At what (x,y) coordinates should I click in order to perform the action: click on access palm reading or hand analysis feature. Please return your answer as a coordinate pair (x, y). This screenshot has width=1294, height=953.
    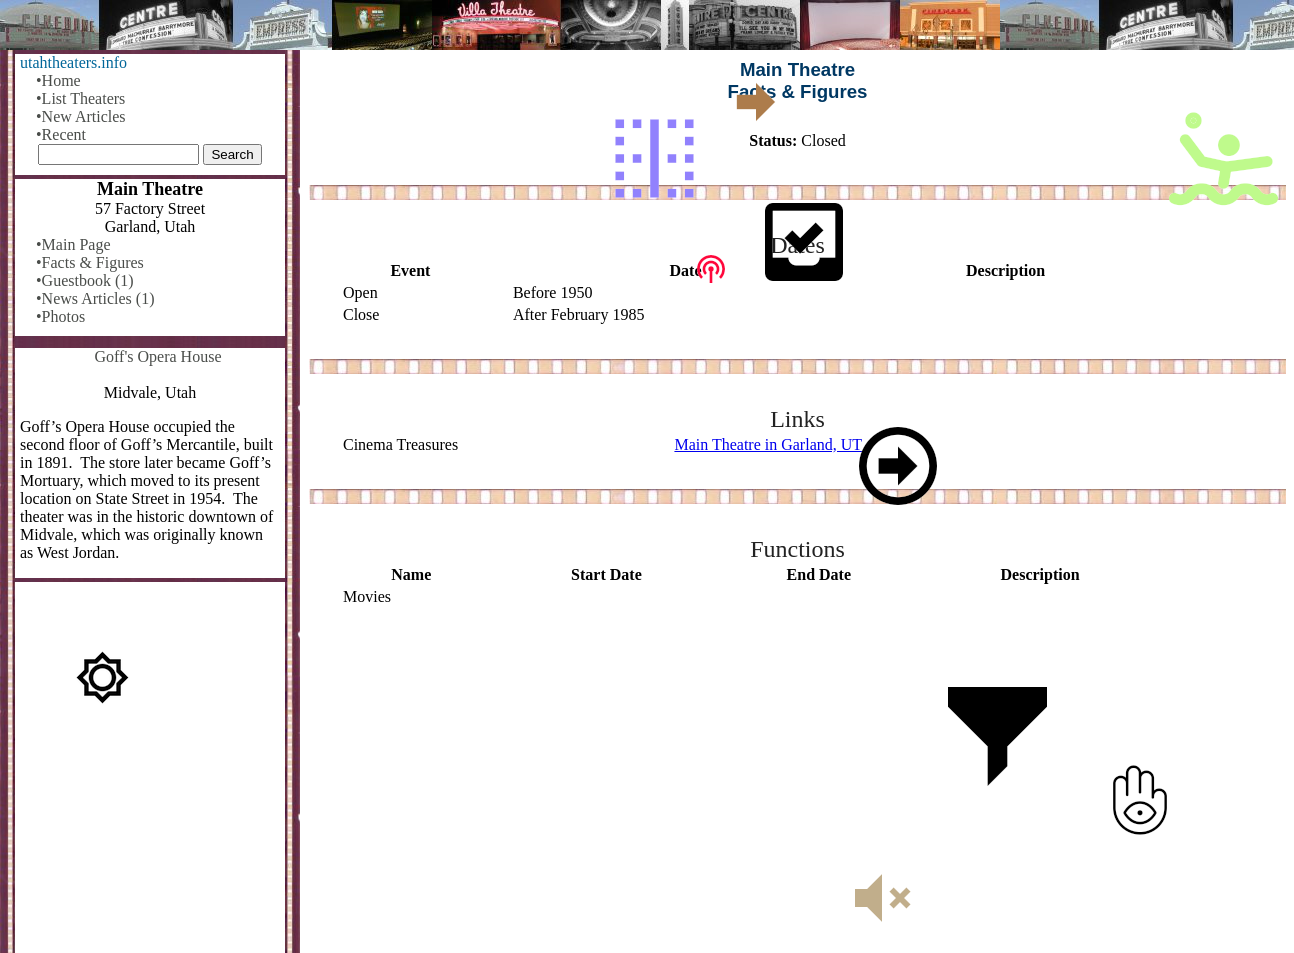
    Looking at the image, I should click on (1140, 800).